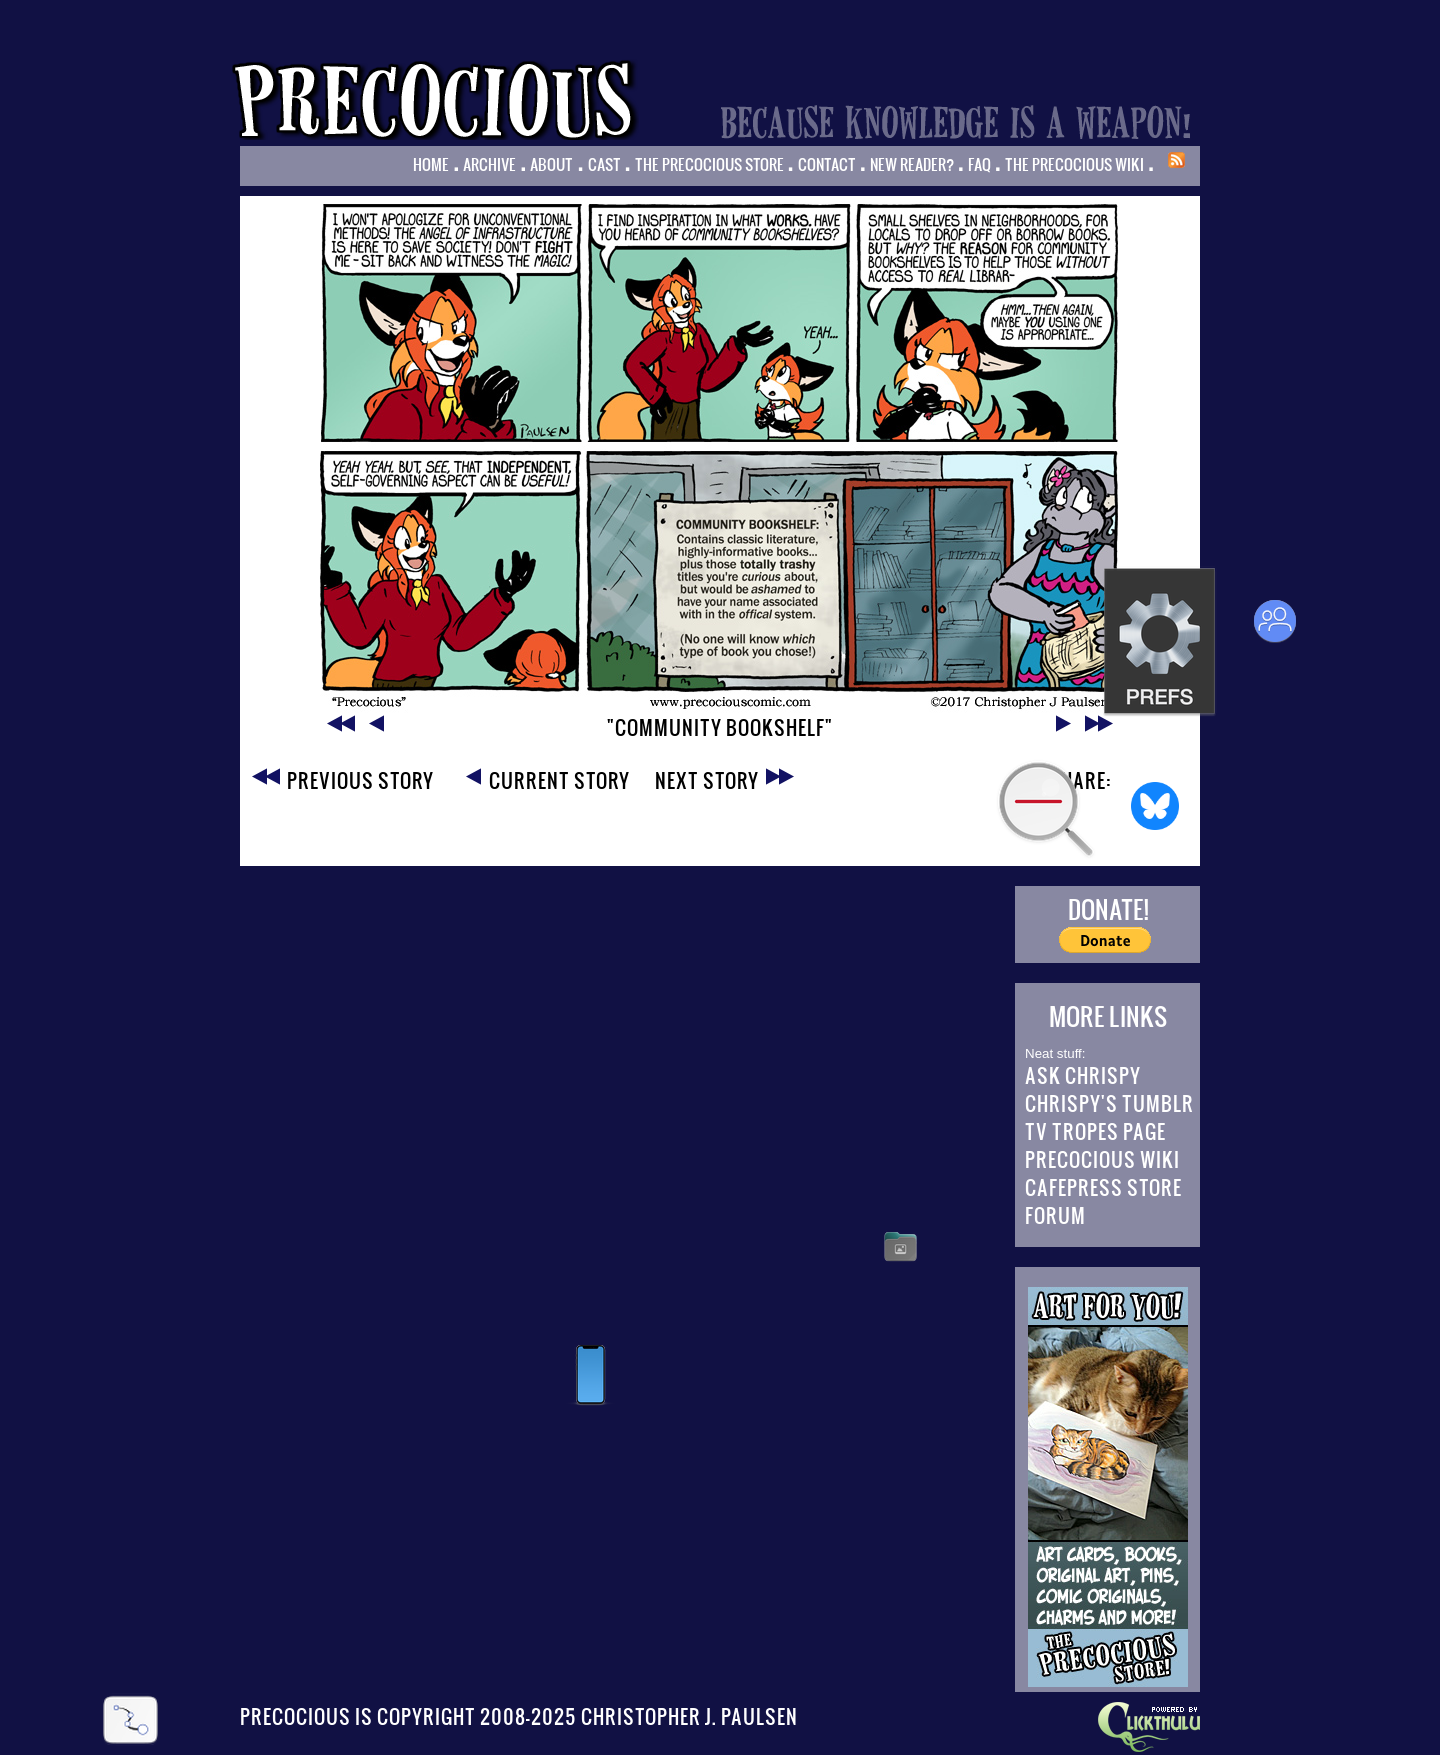  I want to click on zoom out to see more content, so click(1045, 808).